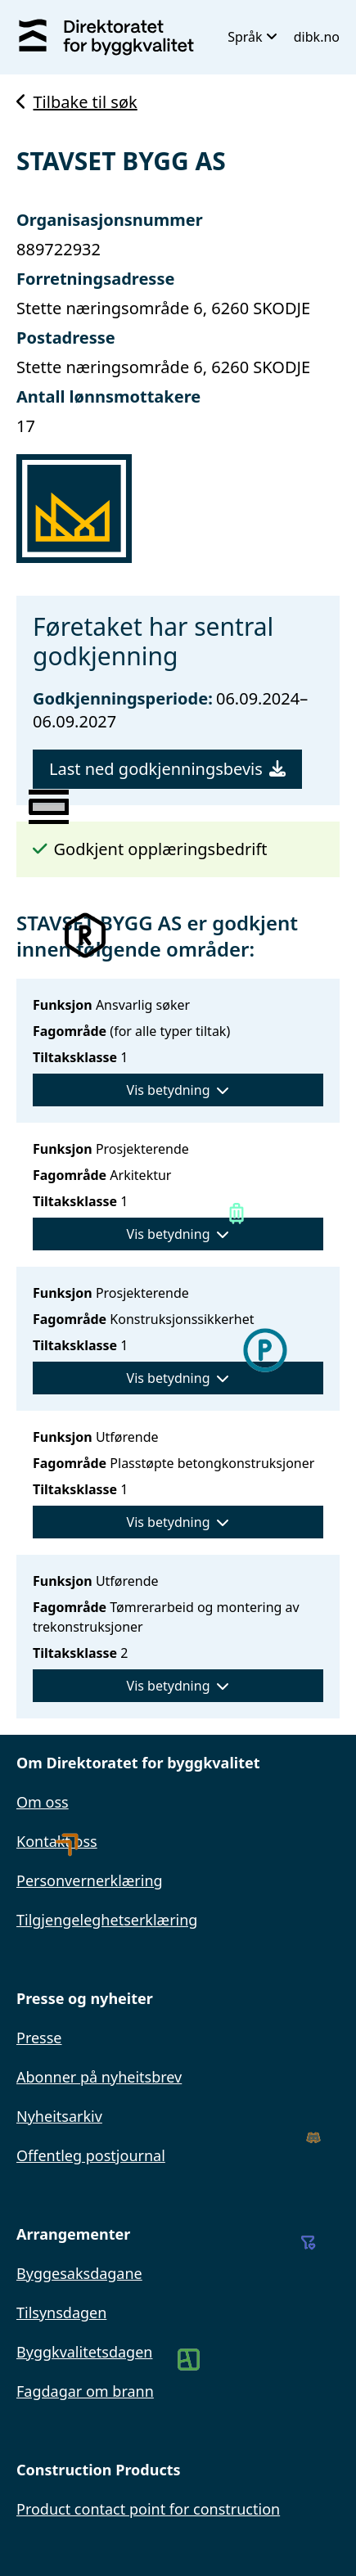  Describe the element at coordinates (308, 2242) in the screenshot. I see `filter by favorites` at that location.